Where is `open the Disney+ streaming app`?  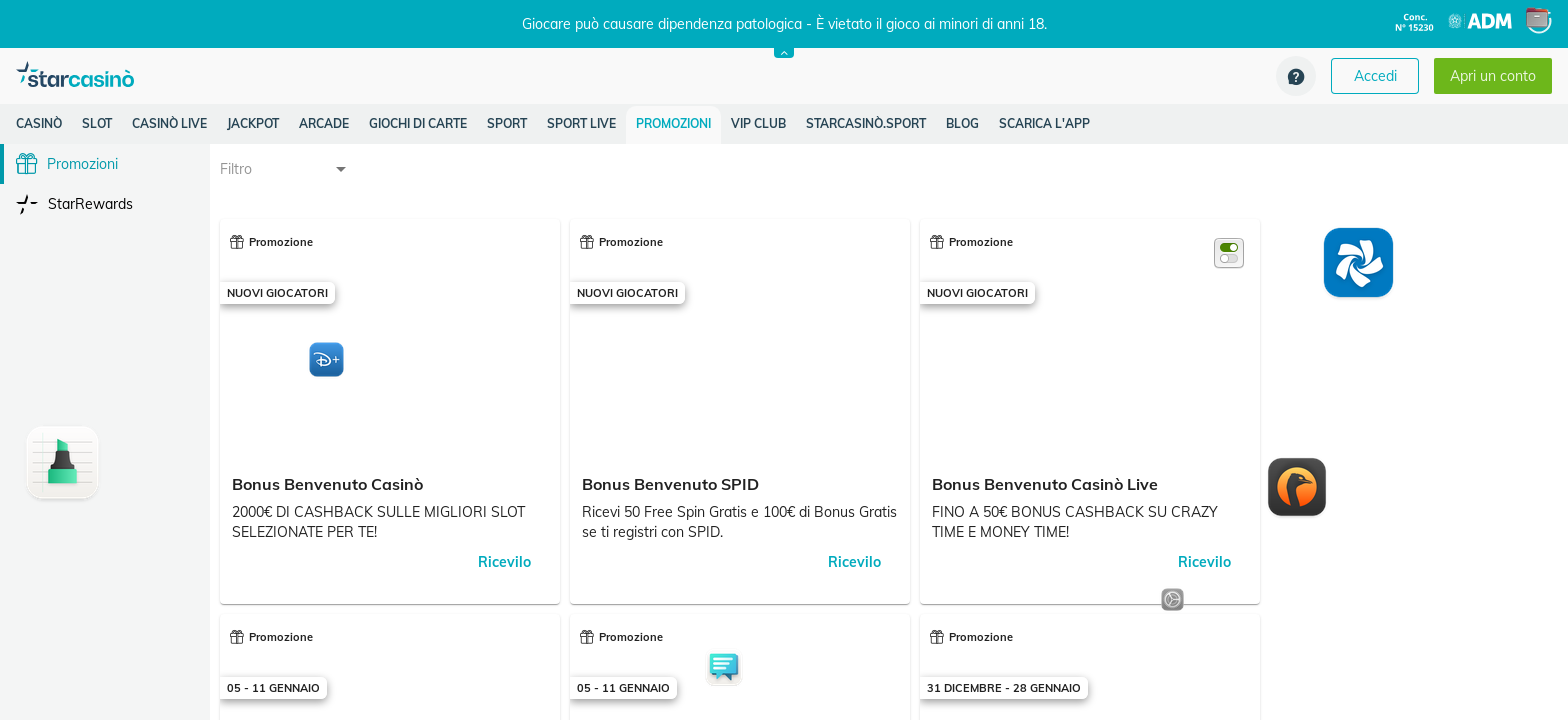
open the Disney+ streaming app is located at coordinates (326, 359).